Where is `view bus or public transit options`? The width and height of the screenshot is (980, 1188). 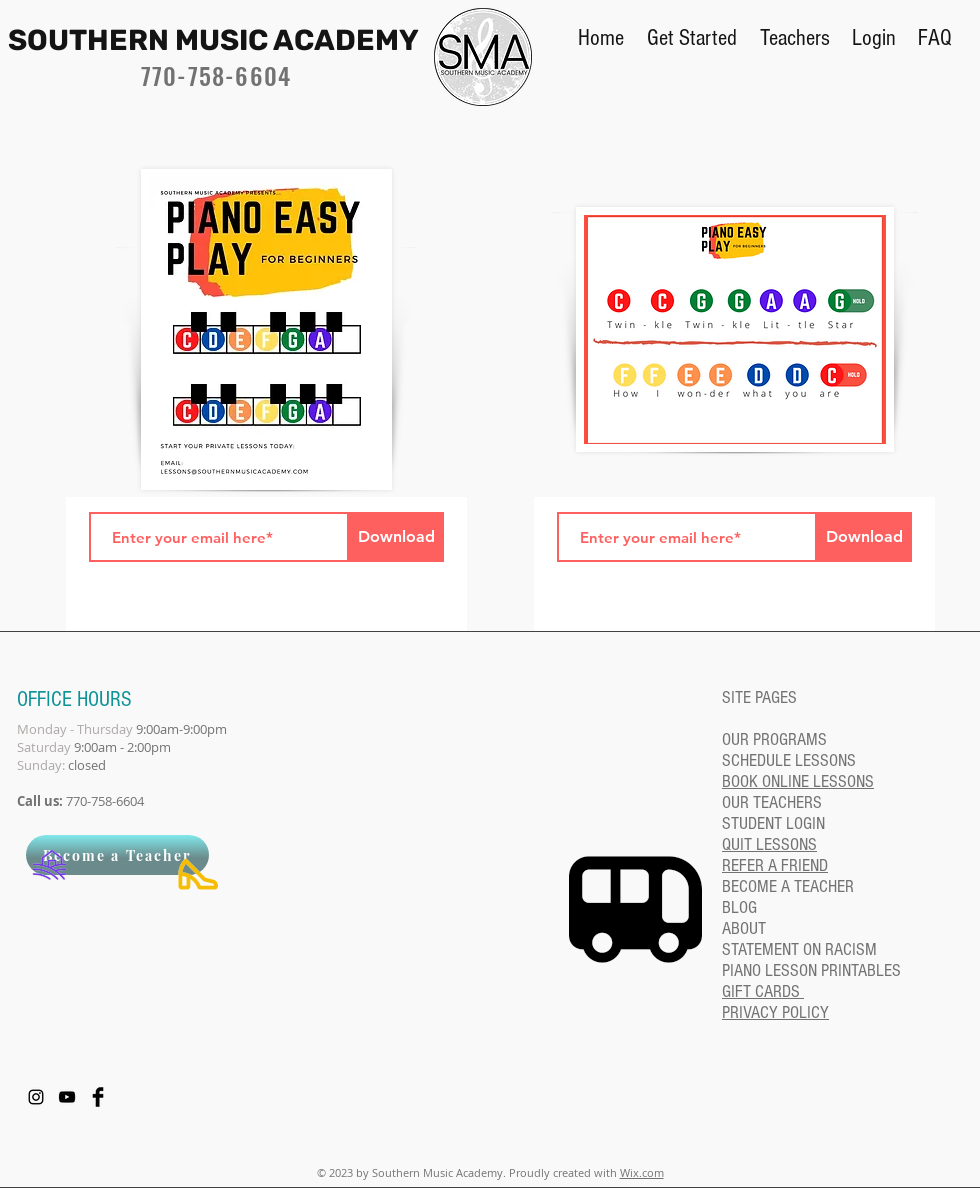 view bus or public transit options is located at coordinates (635, 909).